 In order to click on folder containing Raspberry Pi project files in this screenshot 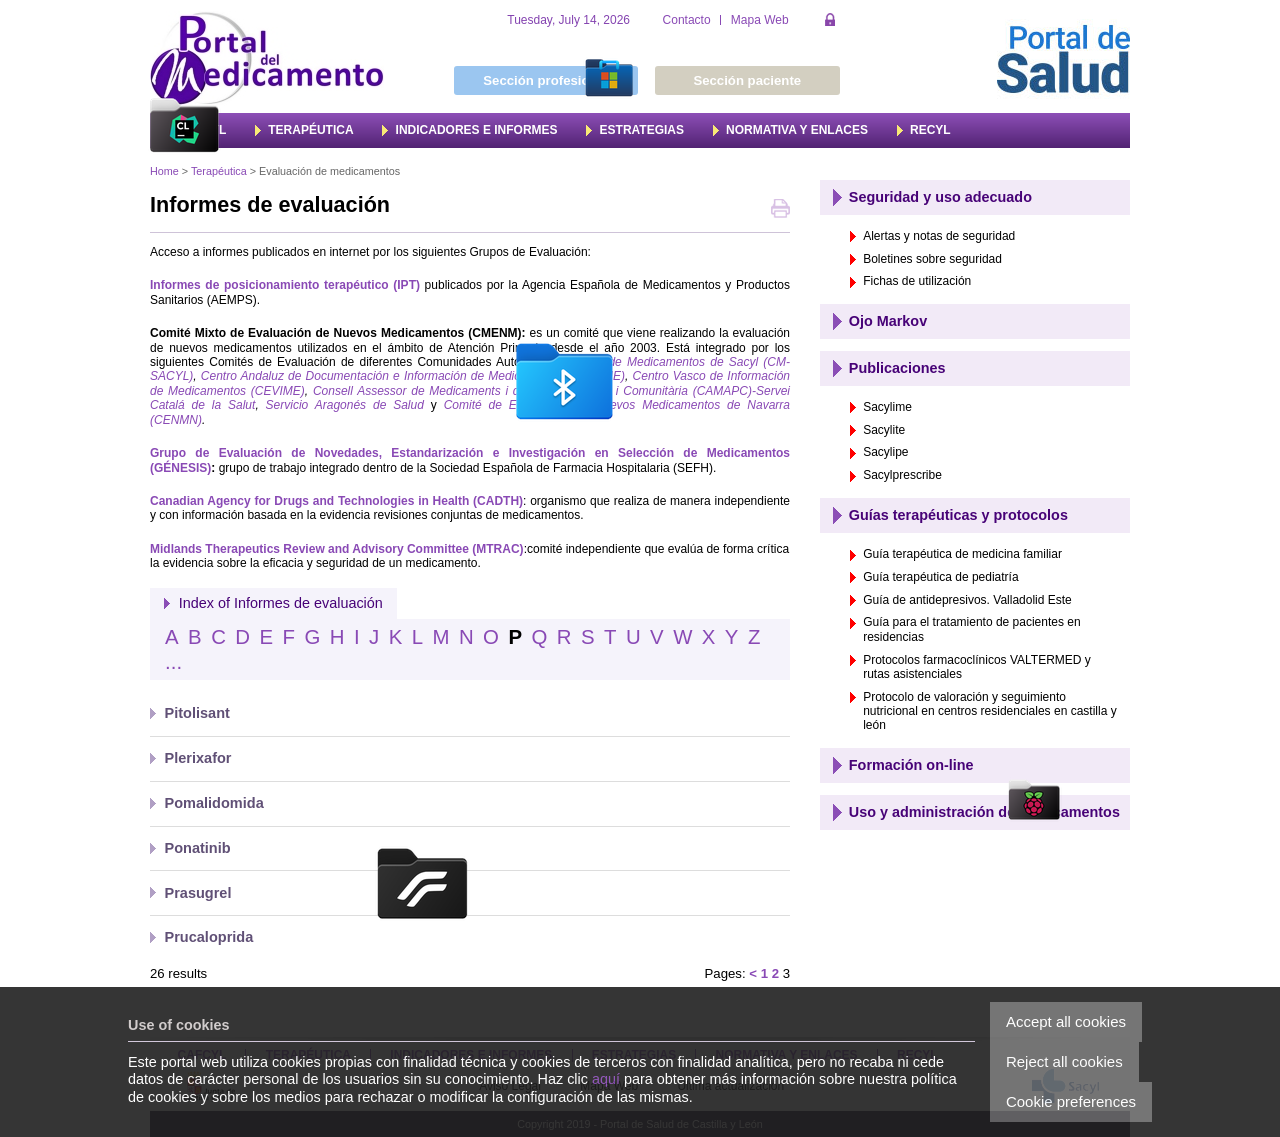, I will do `click(1034, 801)`.